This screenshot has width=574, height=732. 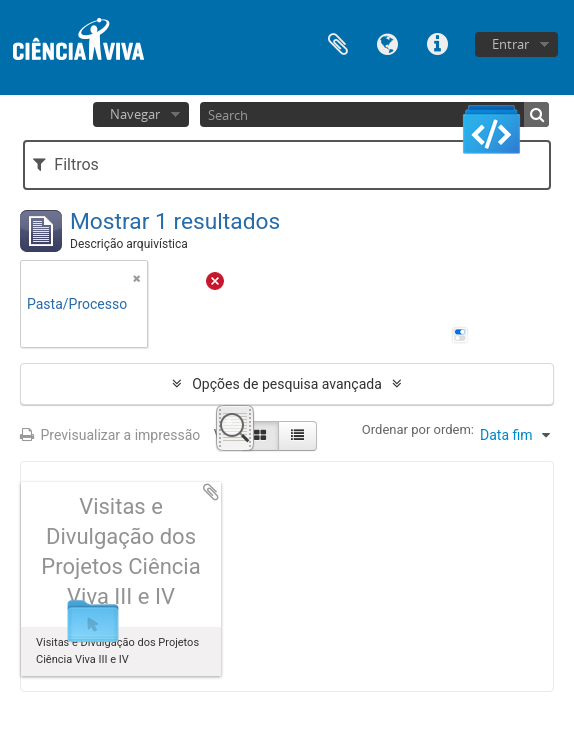 I want to click on open system log viewer, so click(x=235, y=428).